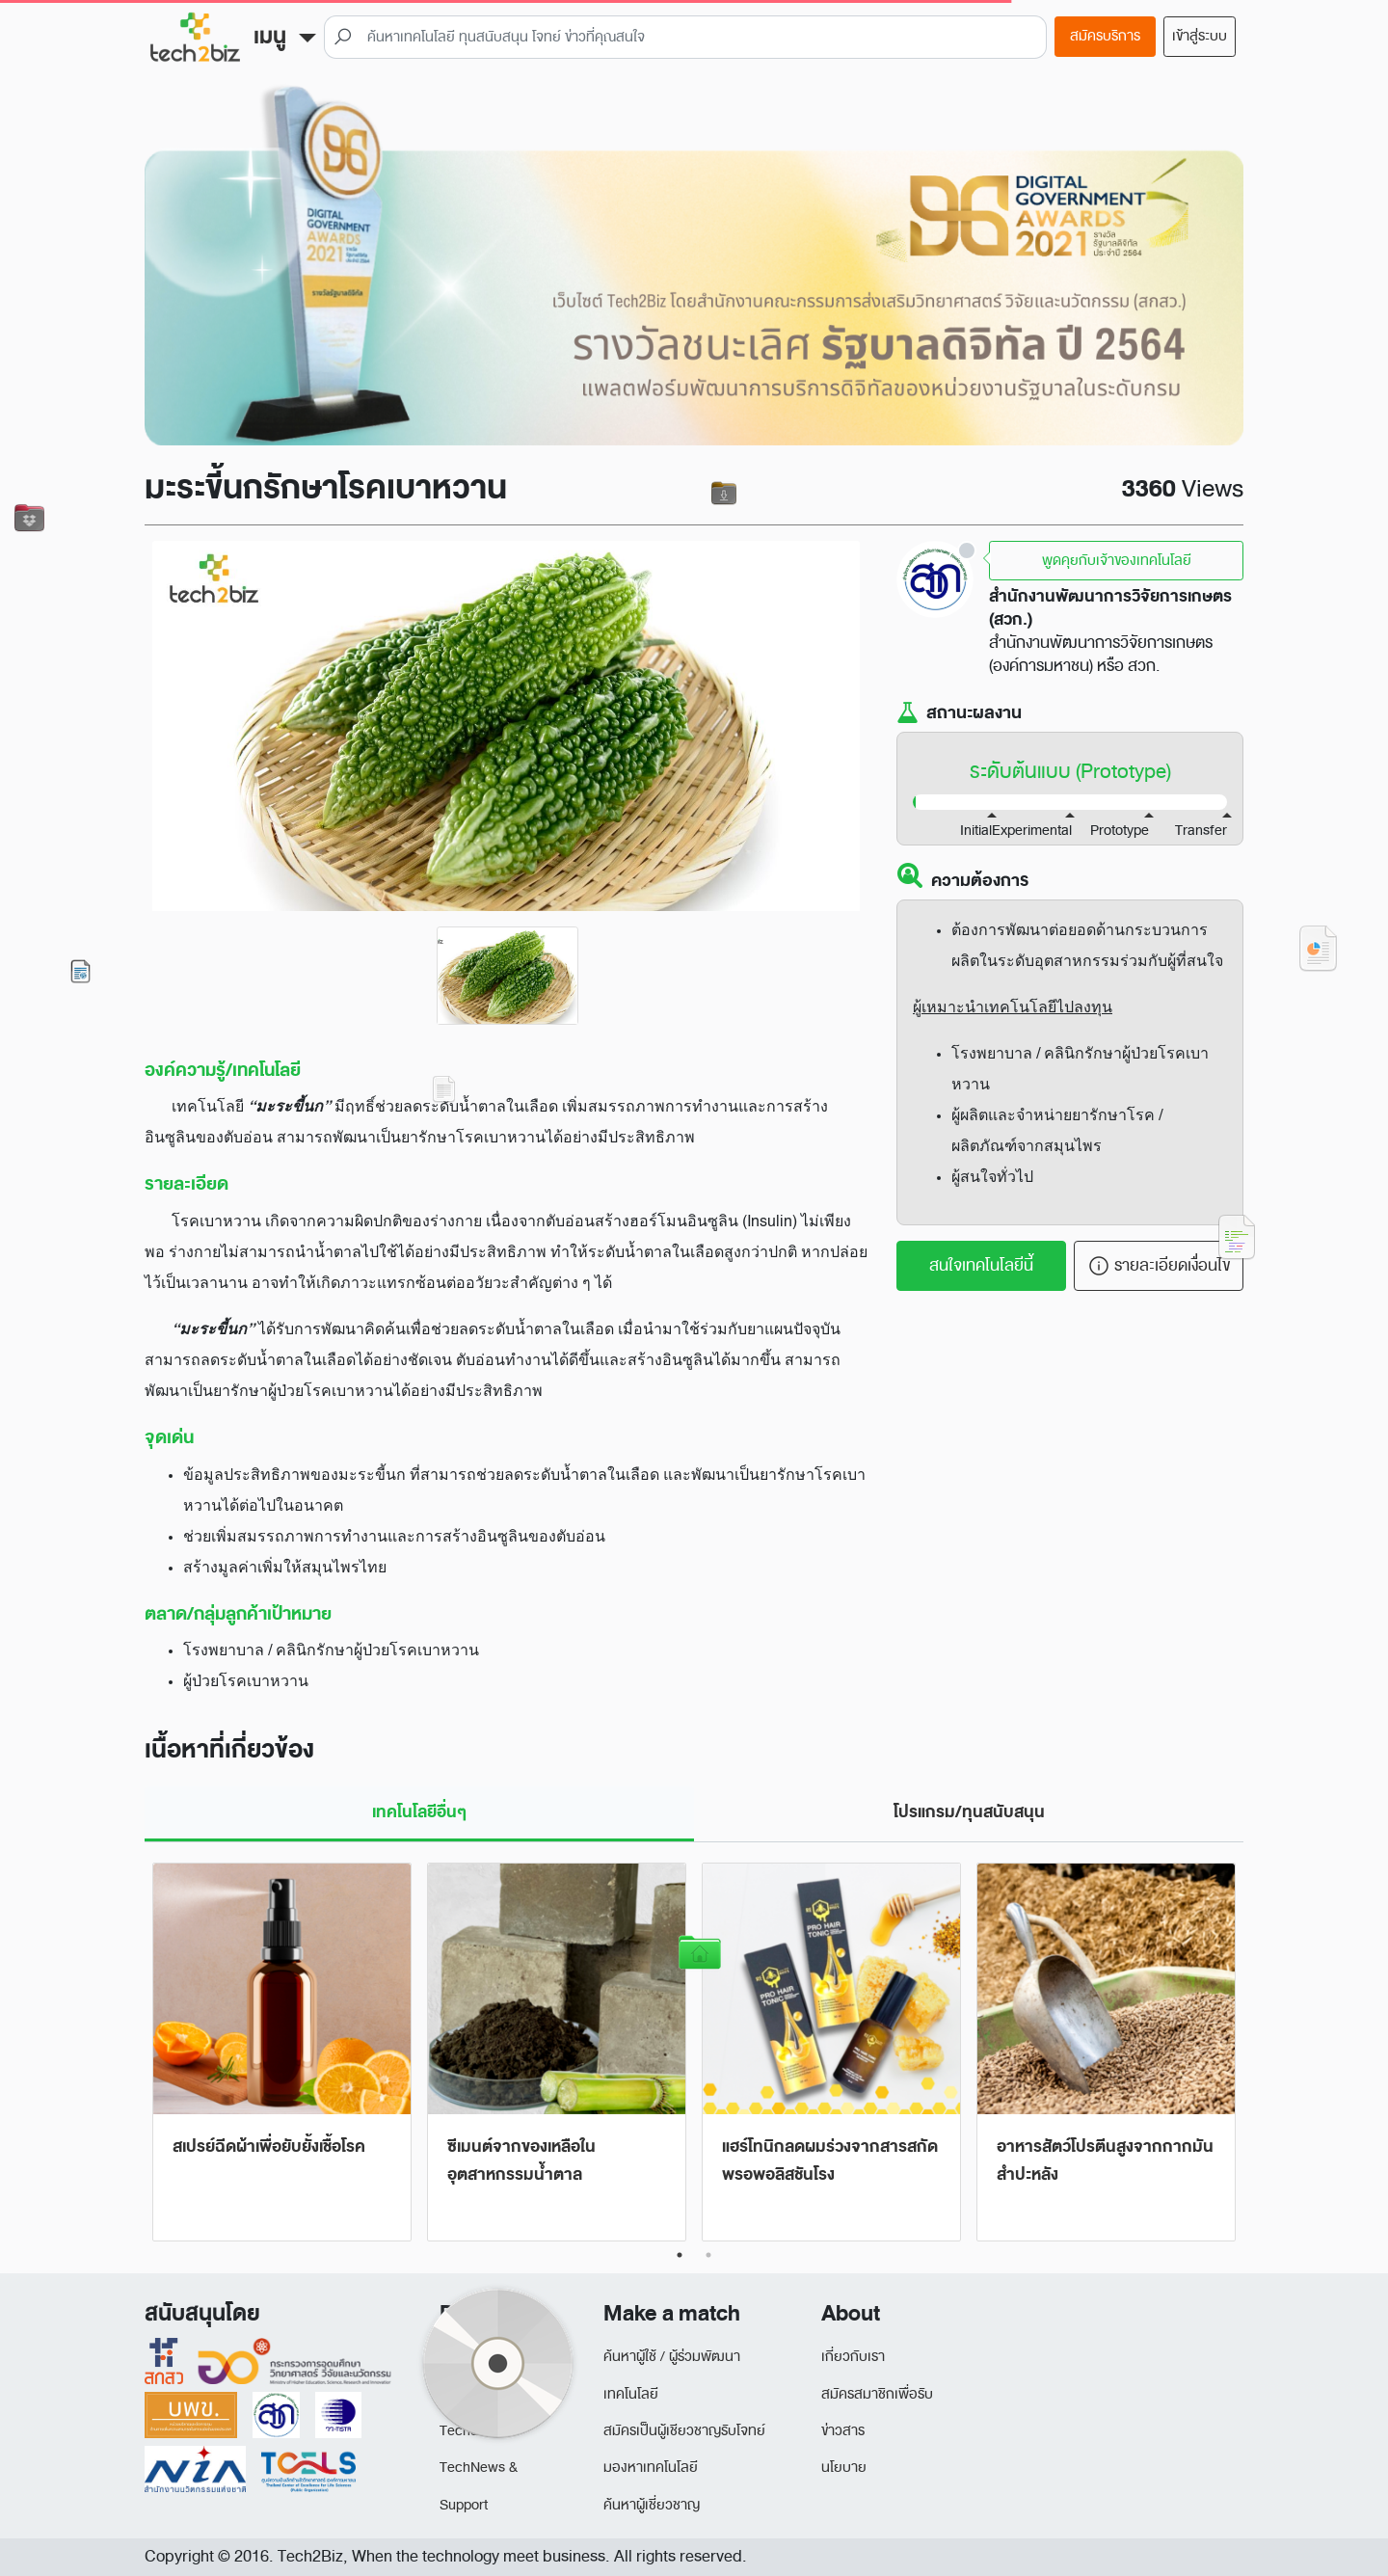 The height and width of the screenshot is (2576, 1388). I want to click on a configuration file associated with wine (windows compatibility layer), so click(443, 1088).